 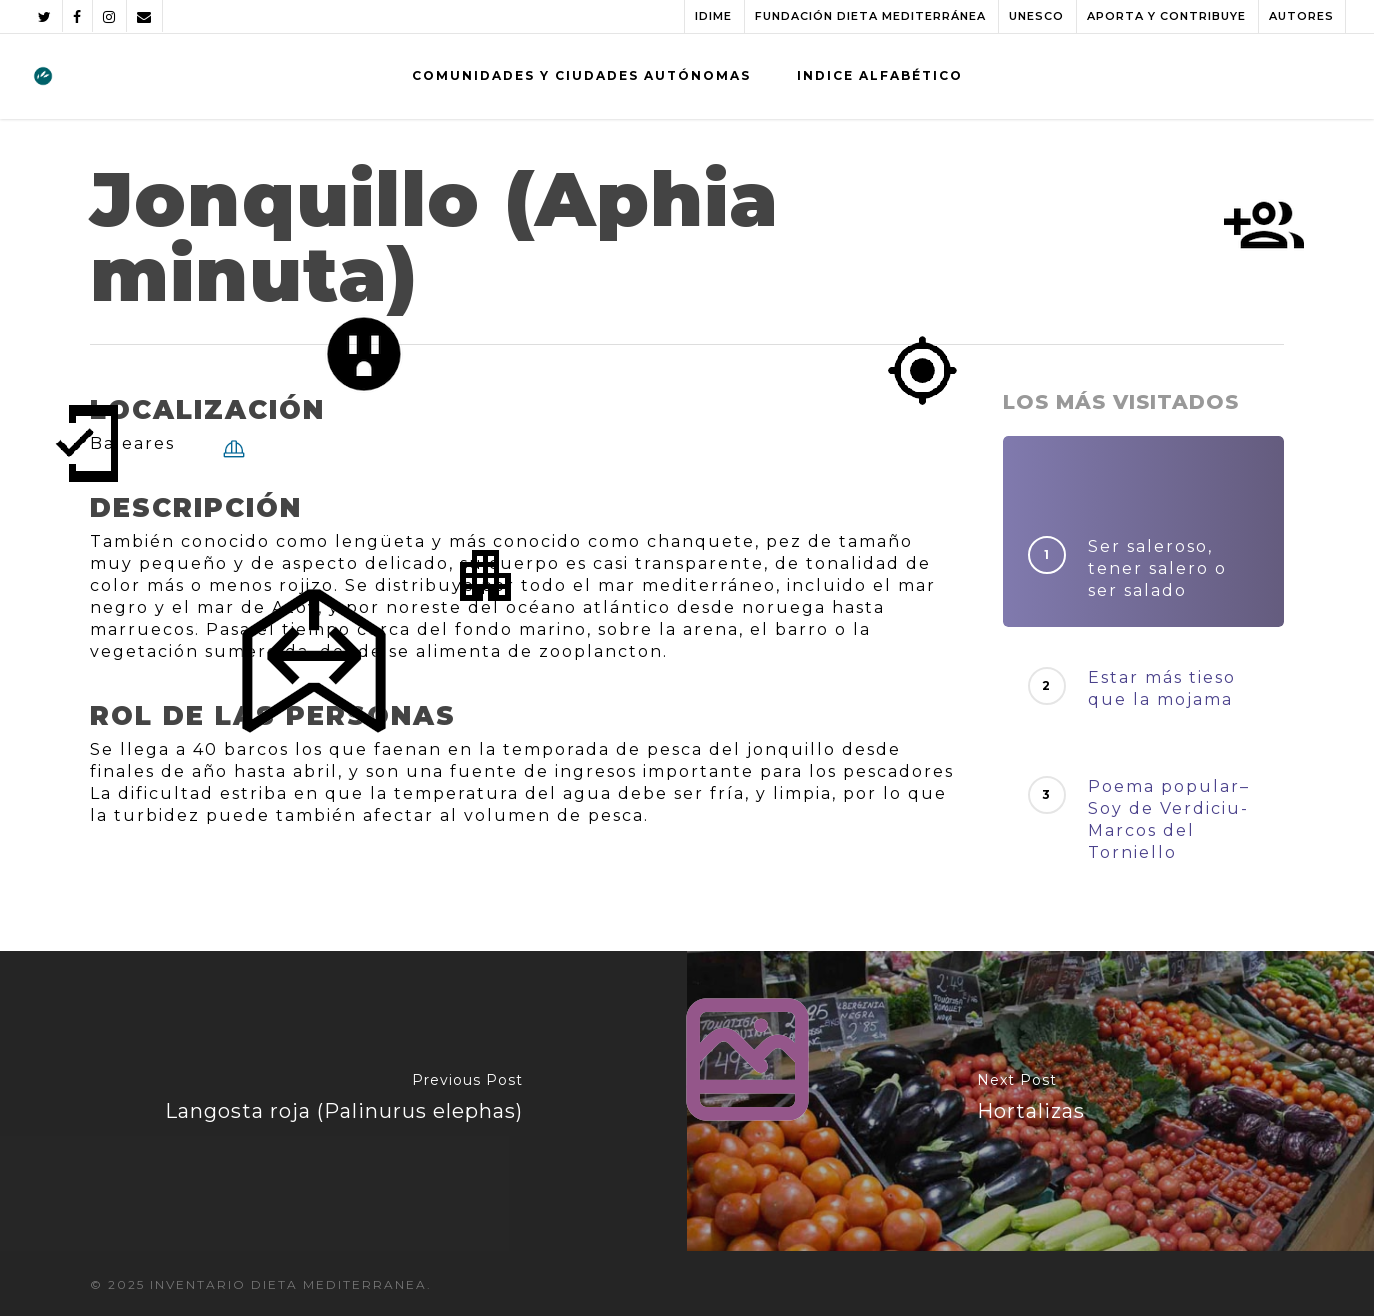 I want to click on indicates GPS location is locked and active, so click(x=922, y=370).